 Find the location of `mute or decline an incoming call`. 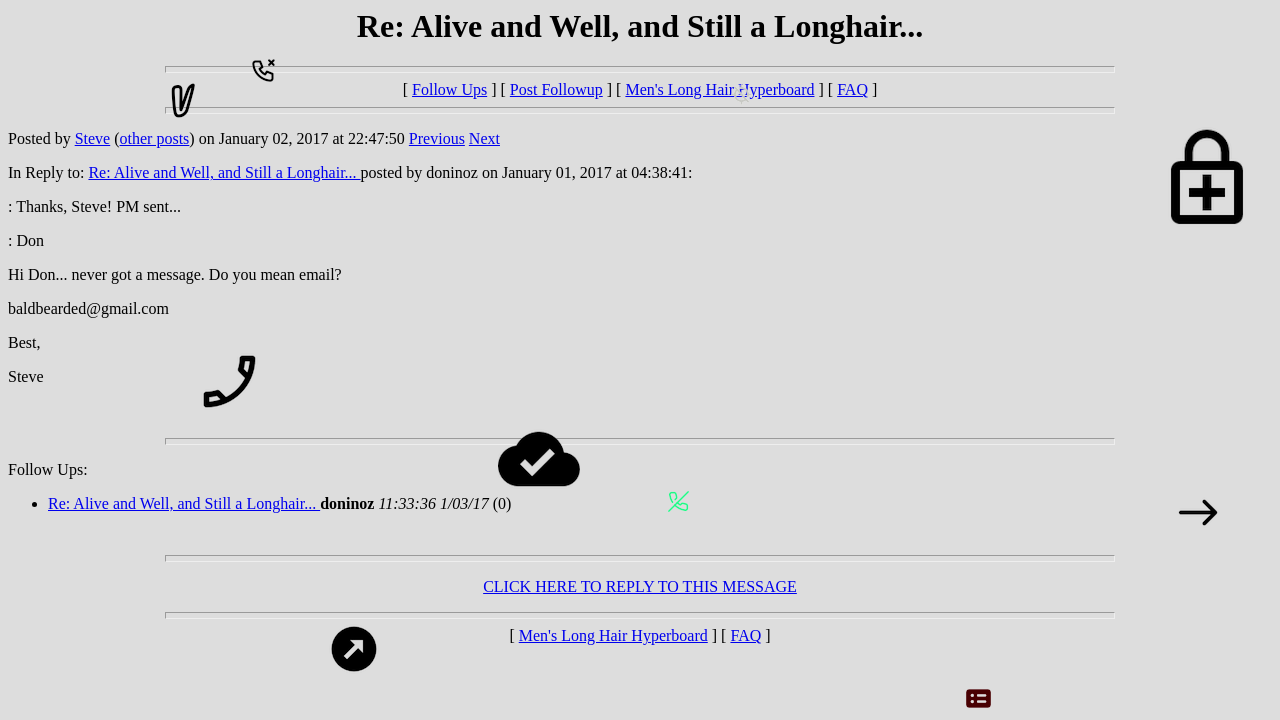

mute or decline an incoming call is located at coordinates (678, 501).